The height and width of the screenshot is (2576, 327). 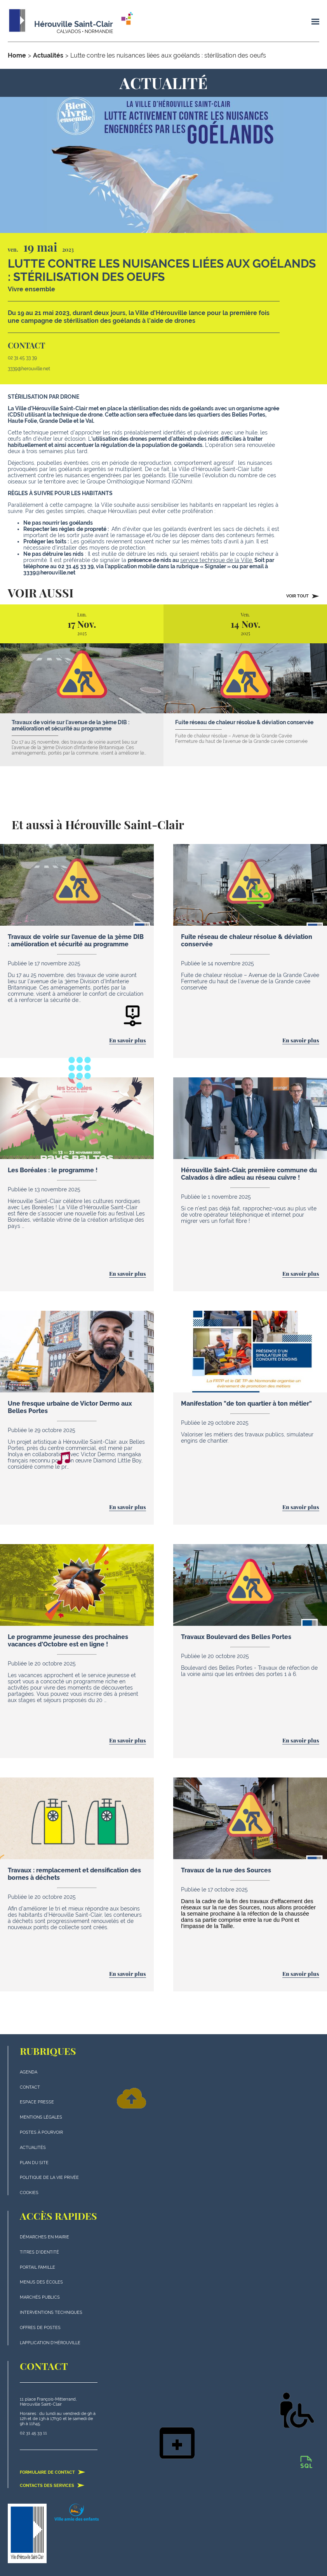 What do you see at coordinates (259, 897) in the screenshot?
I see `indicates wind direction moving downward` at bounding box center [259, 897].